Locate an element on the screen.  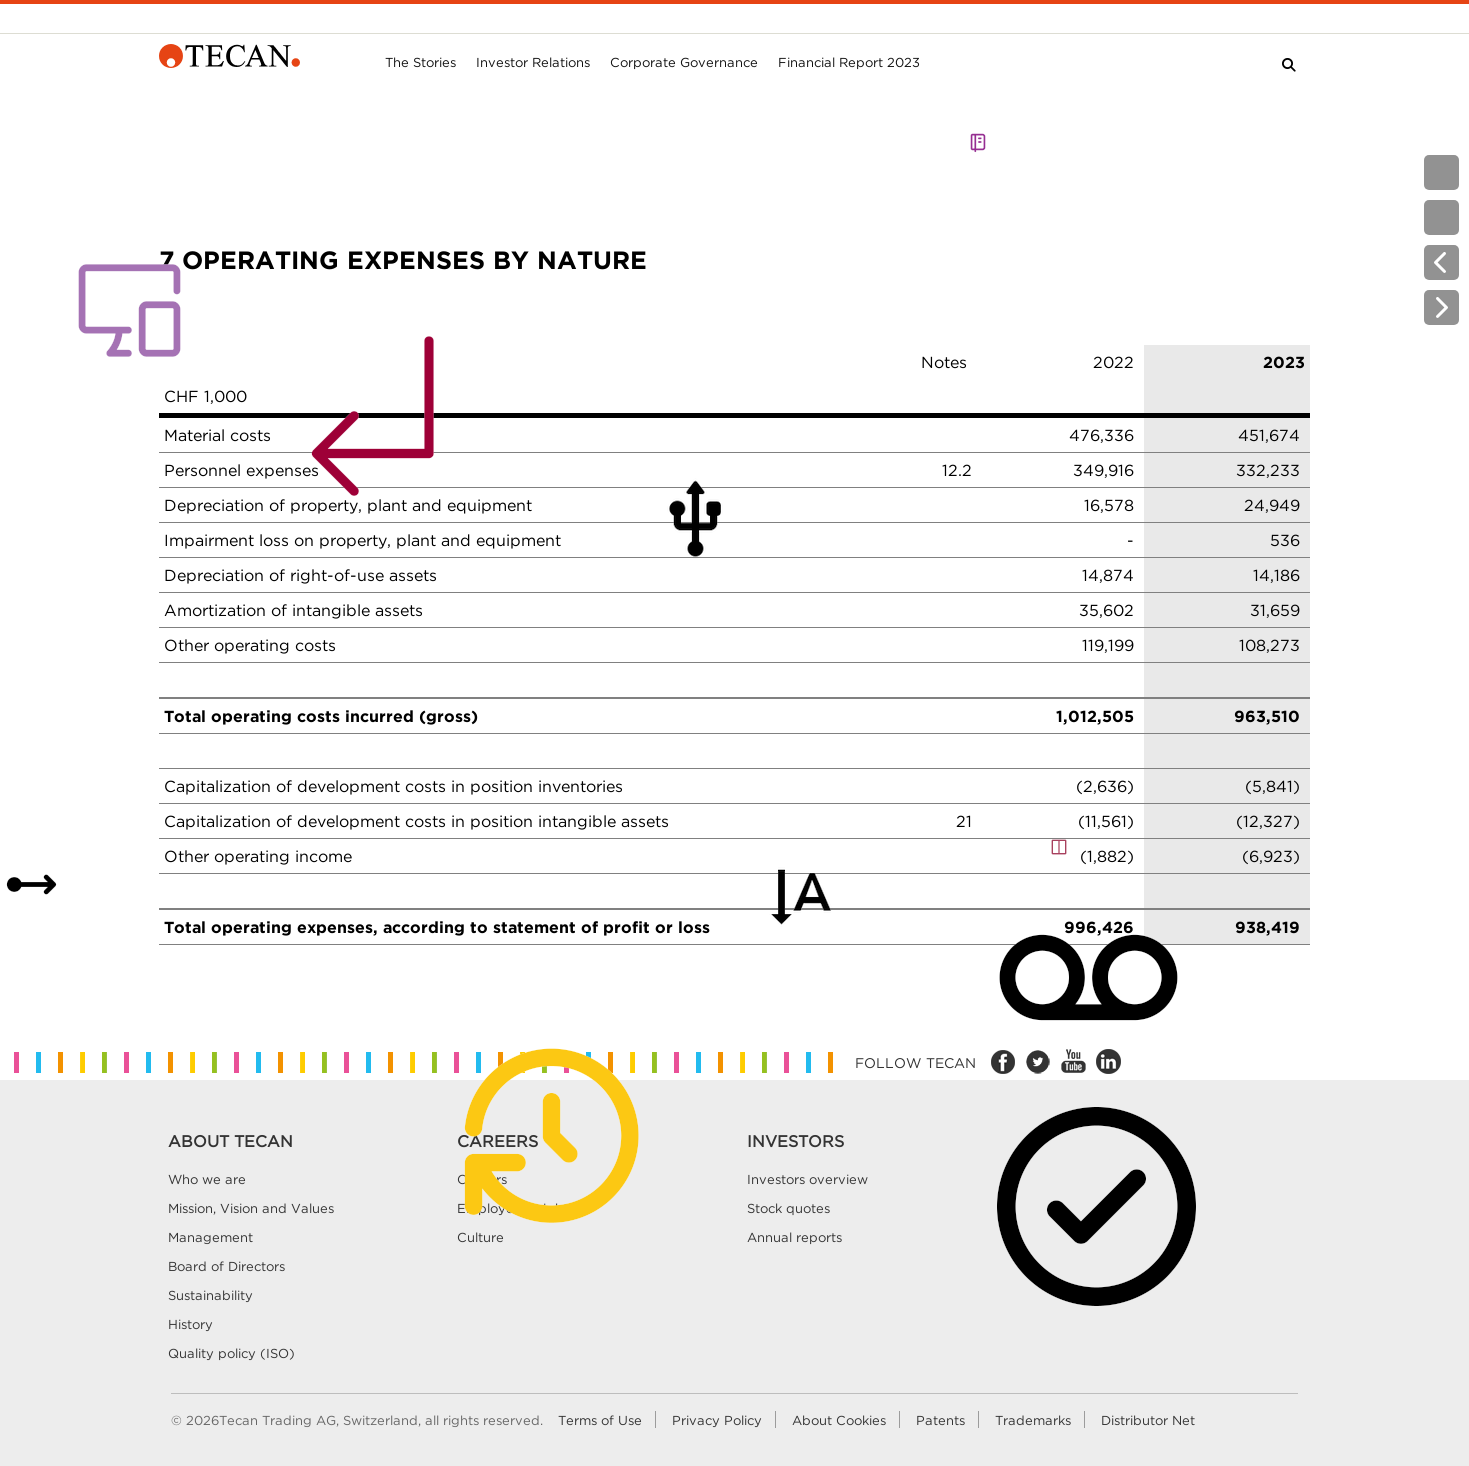
access voicemail messages is located at coordinates (1088, 977).